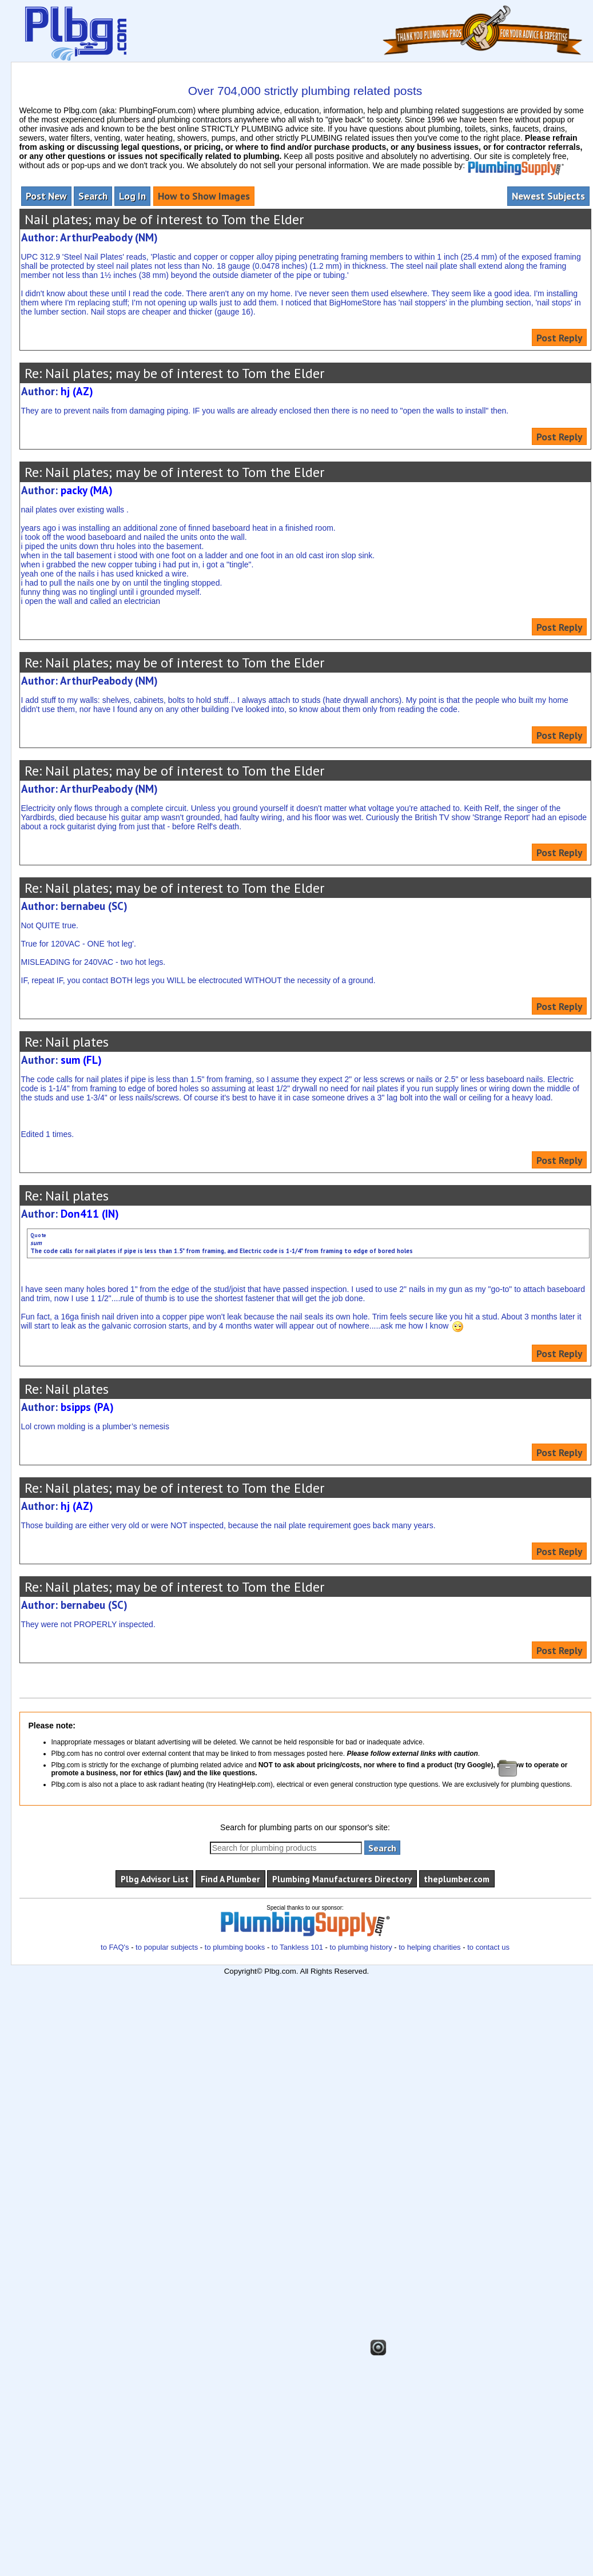 The height and width of the screenshot is (2576, 593). Describe the element at coordinates (378, 2347) in the screenshot. I see `open security and privacy settings` at that location.